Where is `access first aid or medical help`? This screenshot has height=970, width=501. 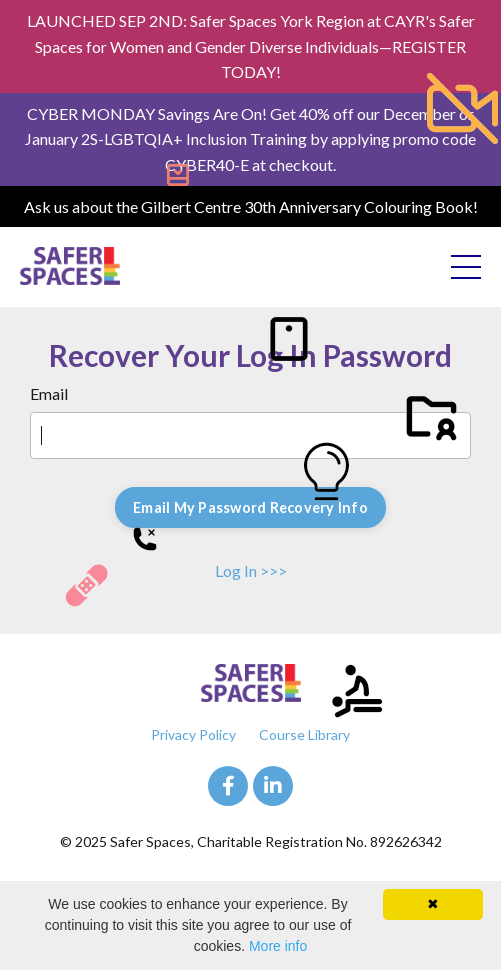
access first aid or medical help is located at coordinates (86, 585).